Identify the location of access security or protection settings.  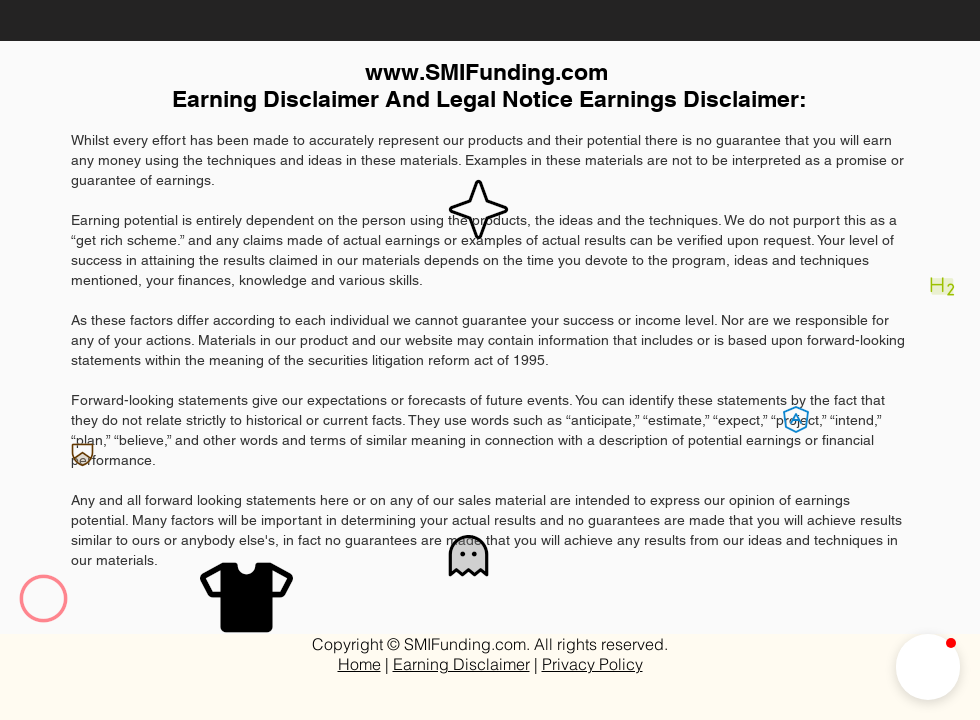
(82, 453).